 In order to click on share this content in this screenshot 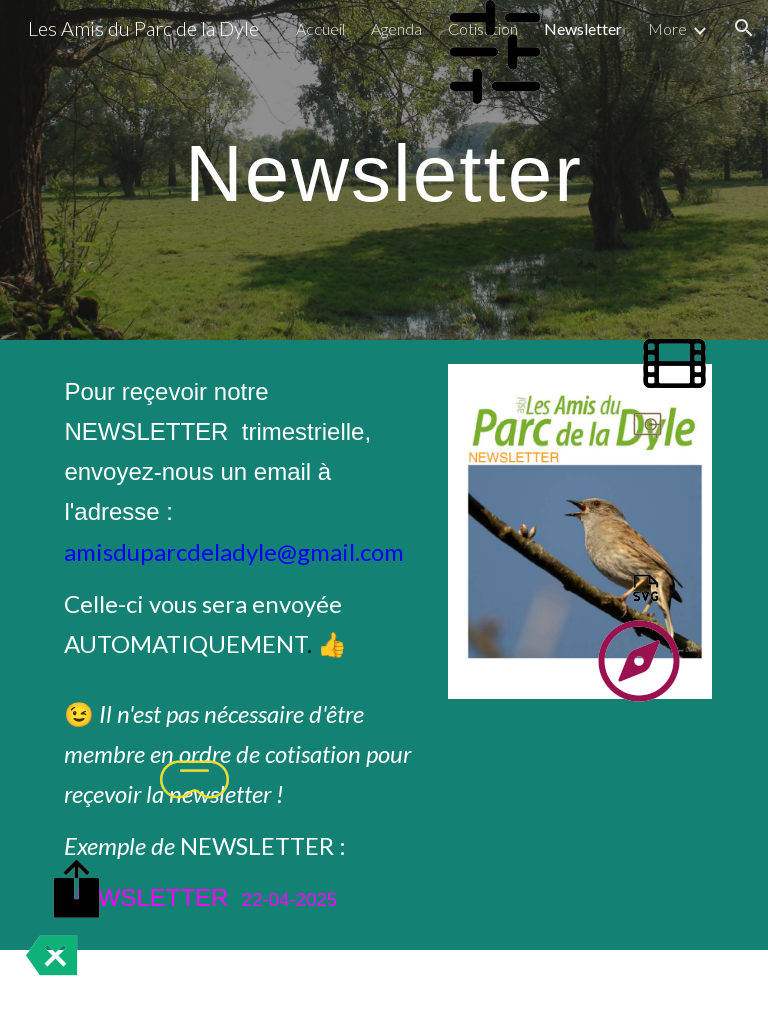, I will do `click(76, 888)`.